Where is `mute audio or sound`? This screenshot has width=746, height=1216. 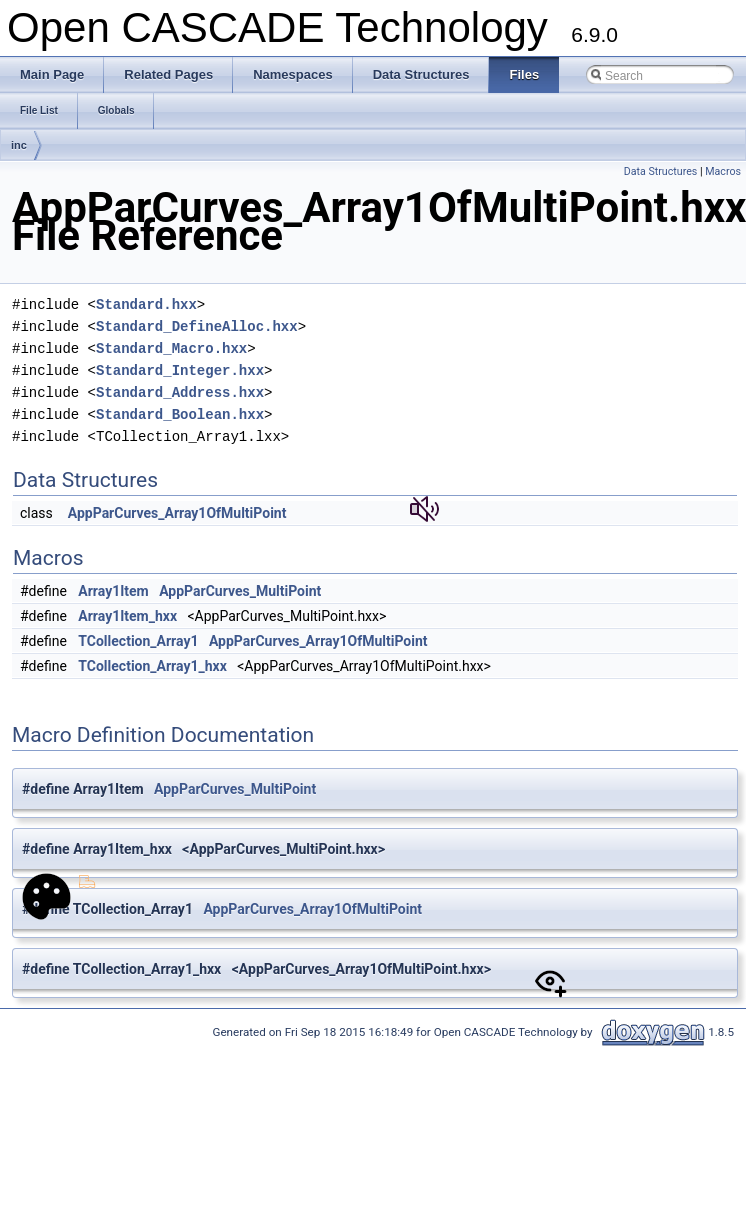 mute audio or sound is located at coordinates (424, 509).